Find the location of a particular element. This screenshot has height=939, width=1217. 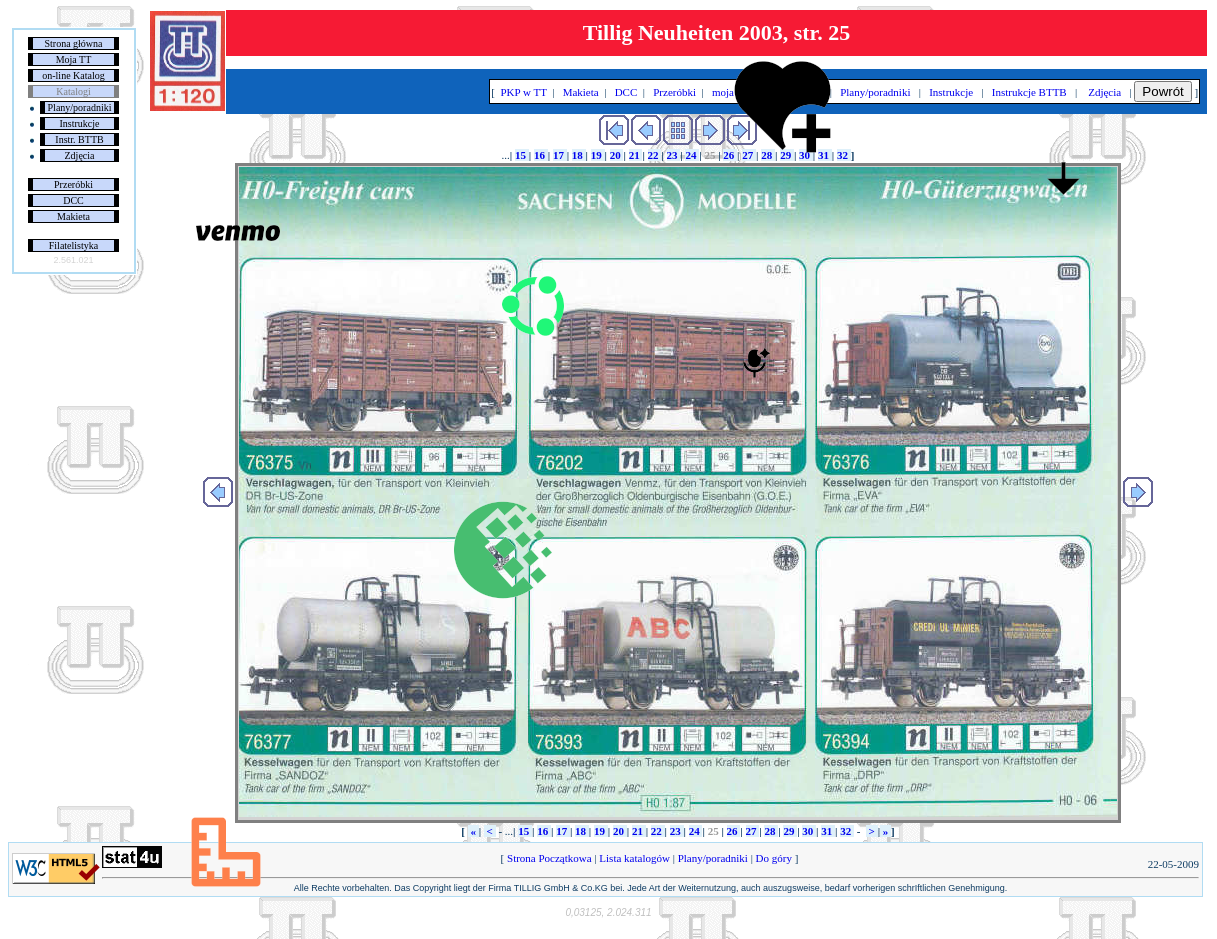

pay with webmoney is located at coordinates (503, 550).